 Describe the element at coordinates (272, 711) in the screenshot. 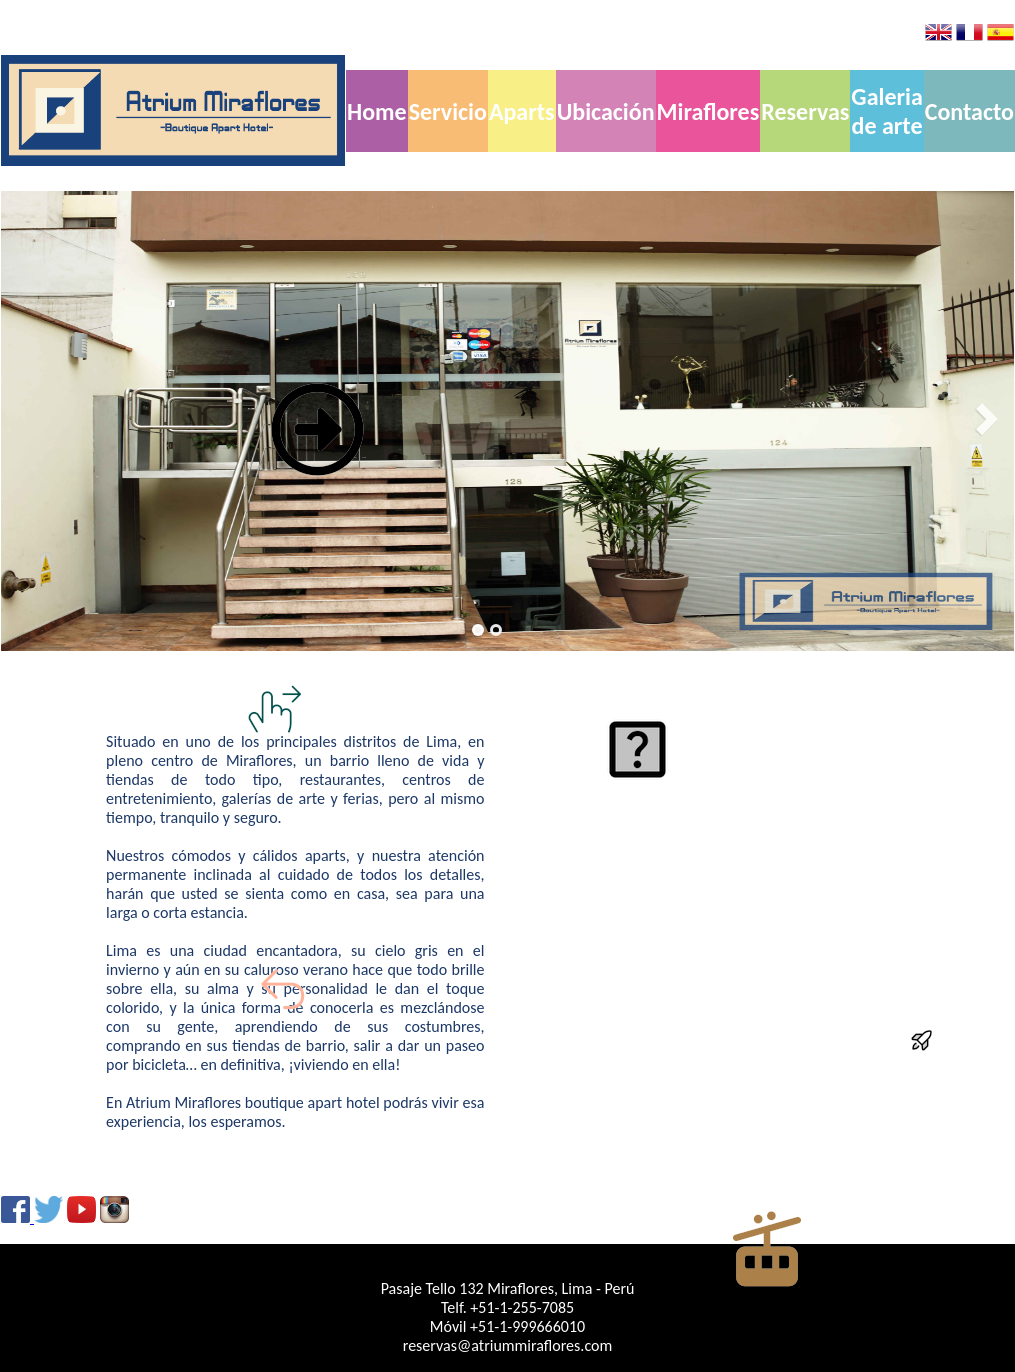

I see `swipe right to continue or proceed` at that location.